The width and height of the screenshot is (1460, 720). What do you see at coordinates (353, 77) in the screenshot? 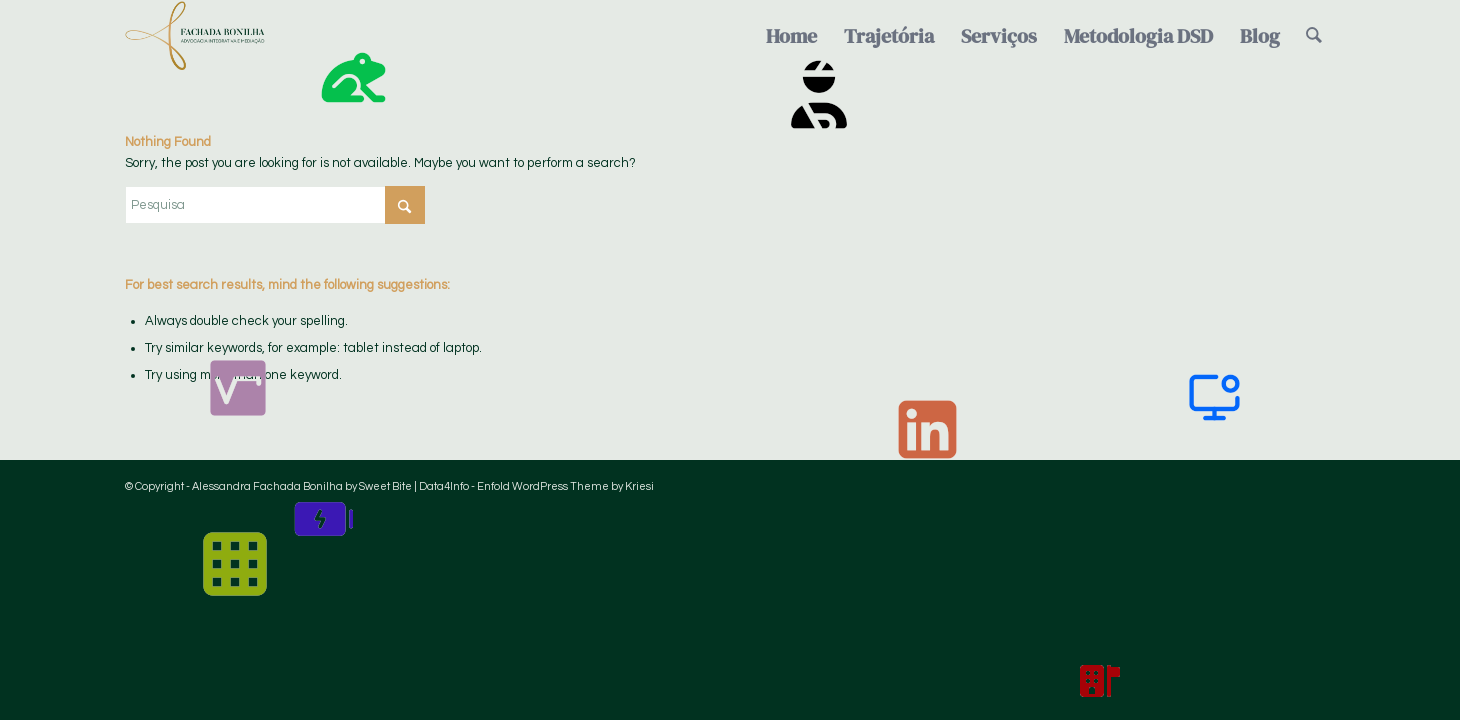
I see `decorative frog icon or mascot` at bounding box center [353, 77].